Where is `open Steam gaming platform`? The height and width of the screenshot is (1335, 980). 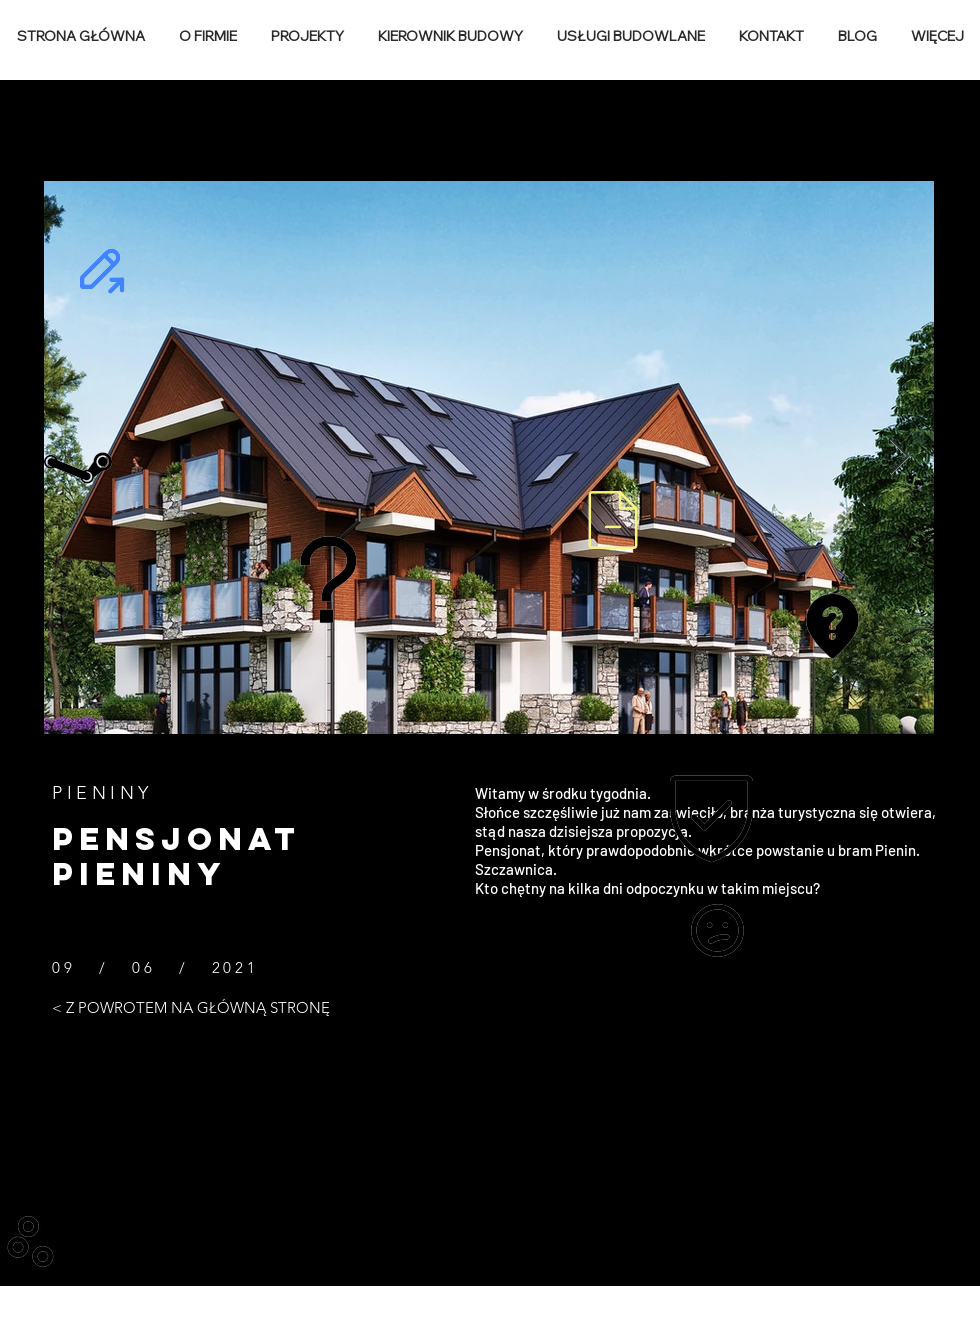 open Steam gaming platform is located at coordinates (78, 468).